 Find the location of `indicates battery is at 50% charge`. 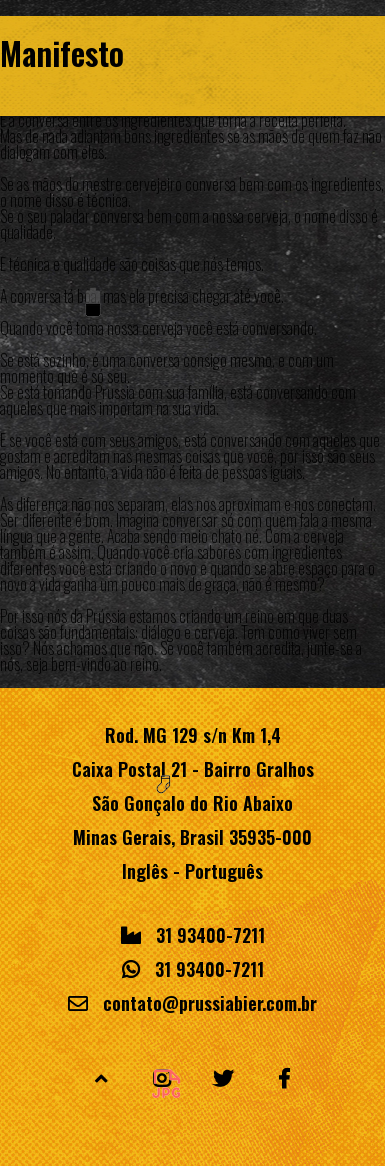

indicates battery is at 50% charge is located at coordinates (93, 302).